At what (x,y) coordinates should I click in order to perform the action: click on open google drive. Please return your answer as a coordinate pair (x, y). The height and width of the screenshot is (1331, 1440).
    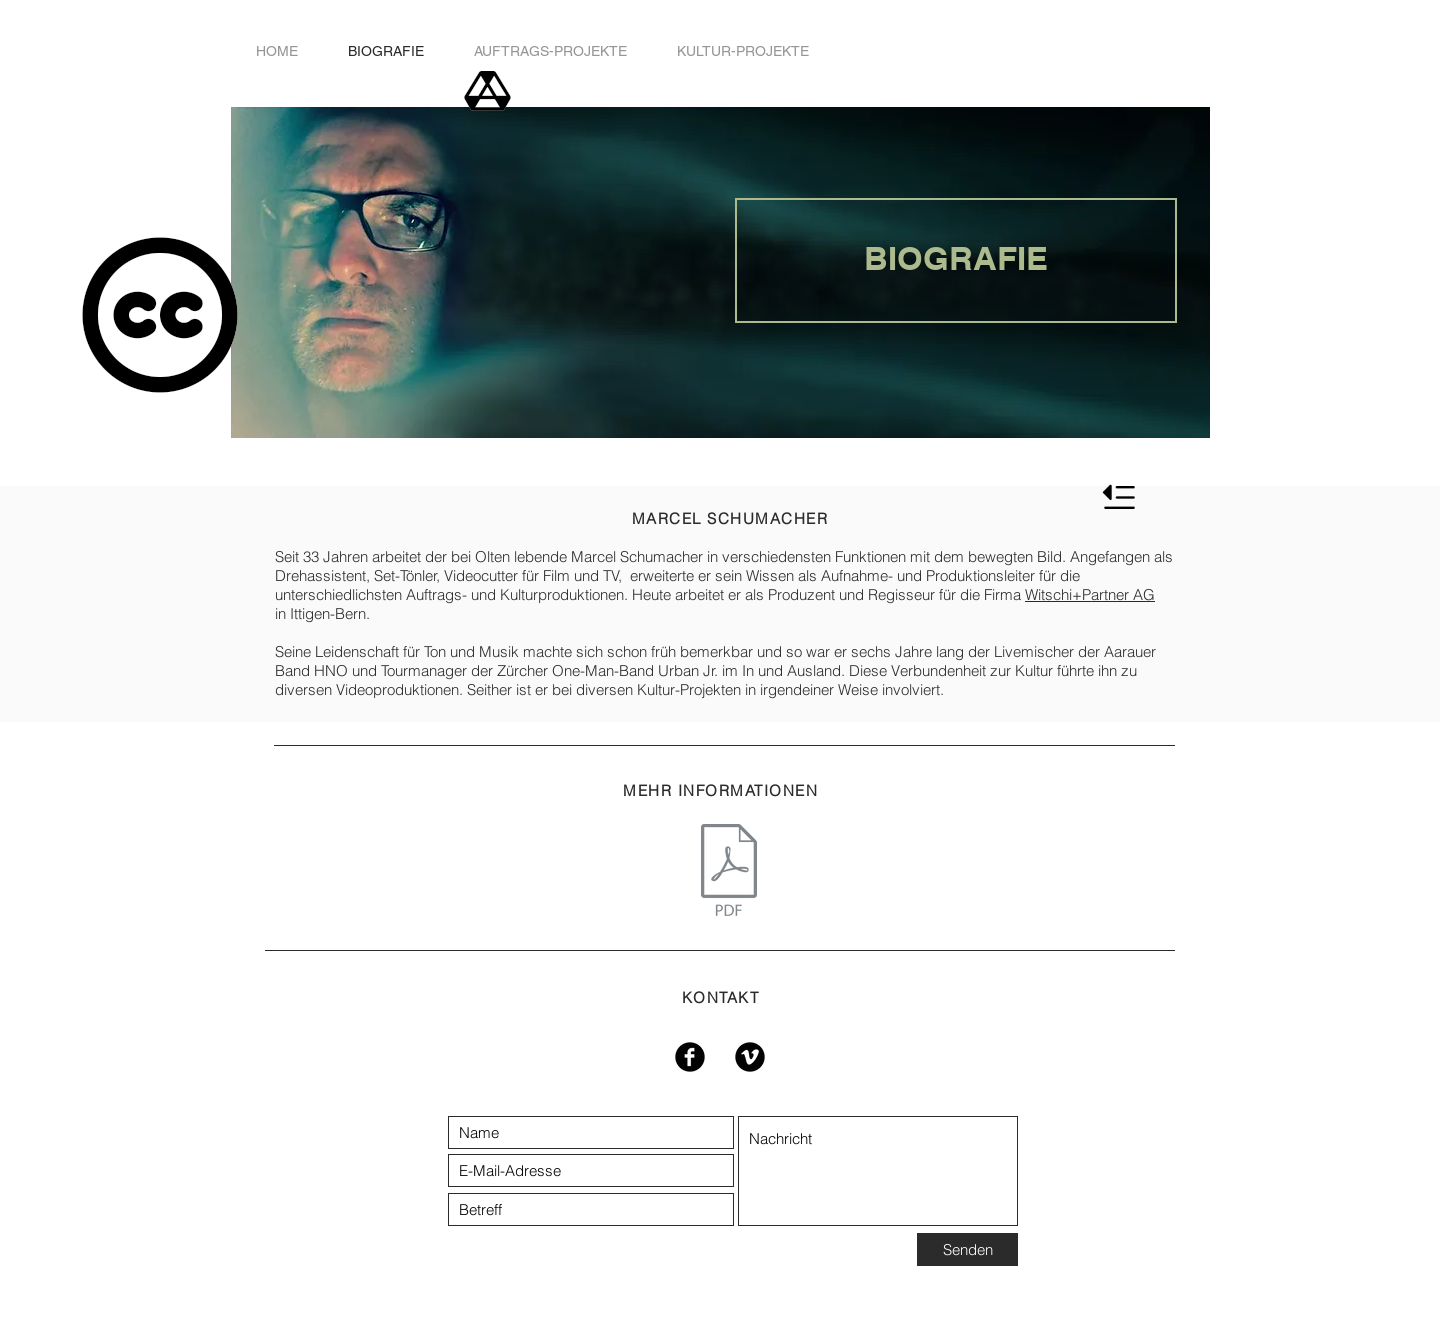
    Looking at the image, I should click on (487, 92).